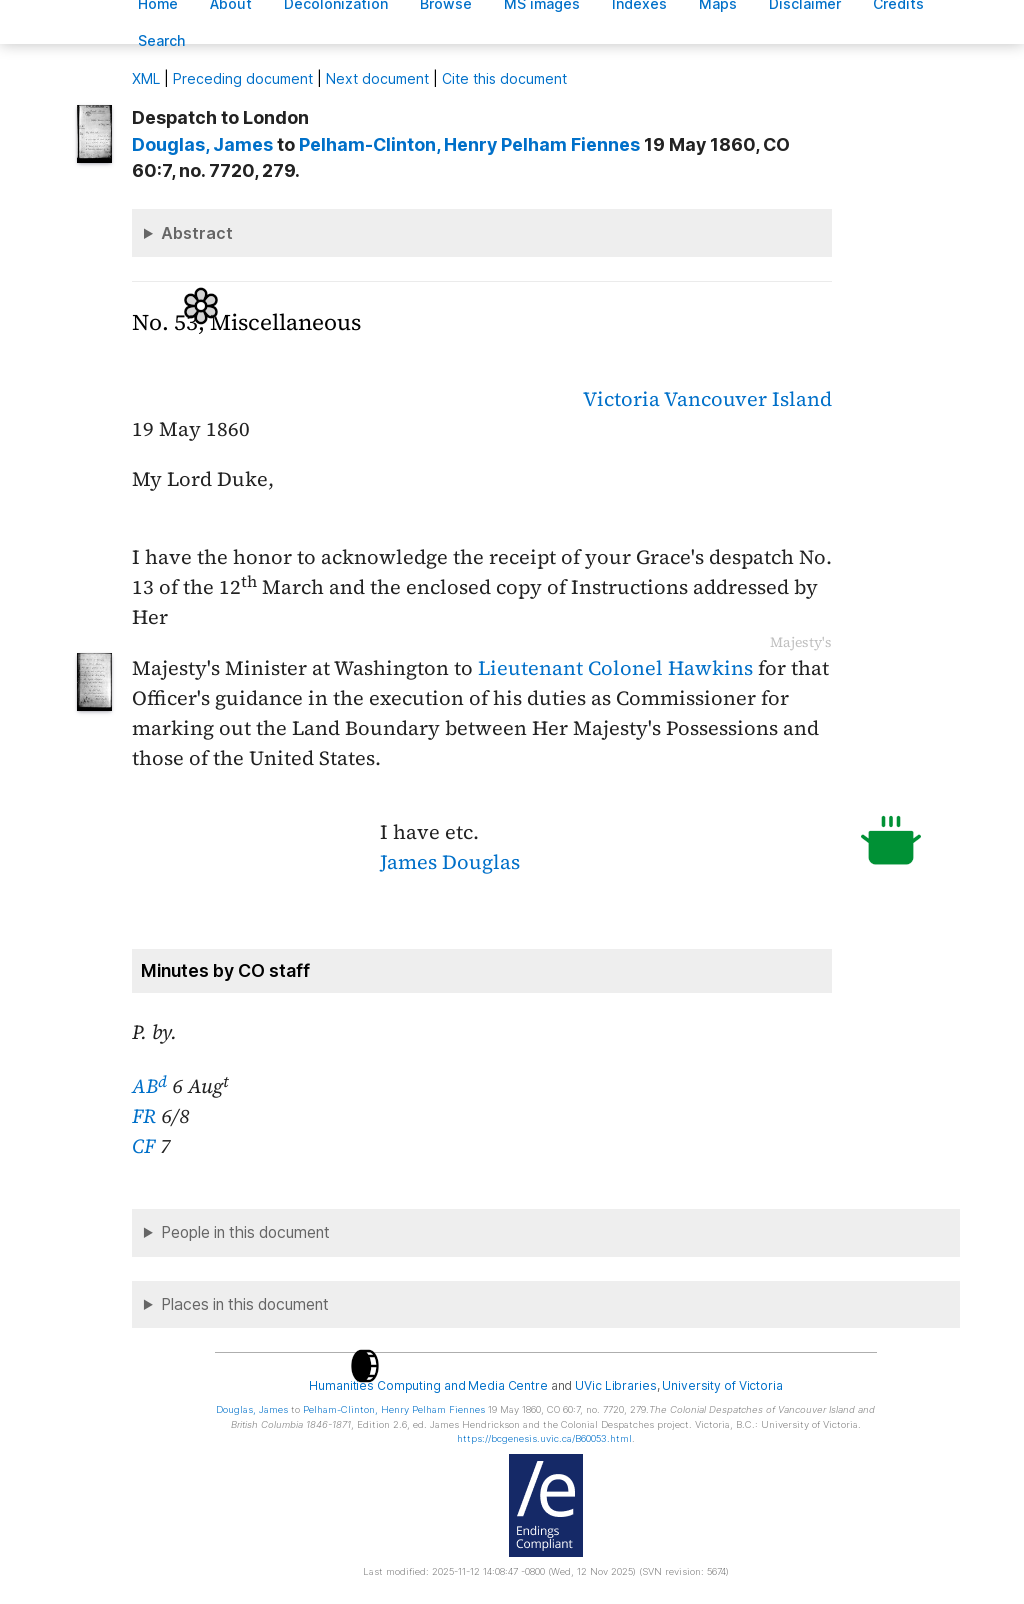 This screenshot has width=1024, height=1604. What do you see at coordinates (201, 306) in the screenshot?
I see `access garden or plant care features` at bounding box center [201, 306].